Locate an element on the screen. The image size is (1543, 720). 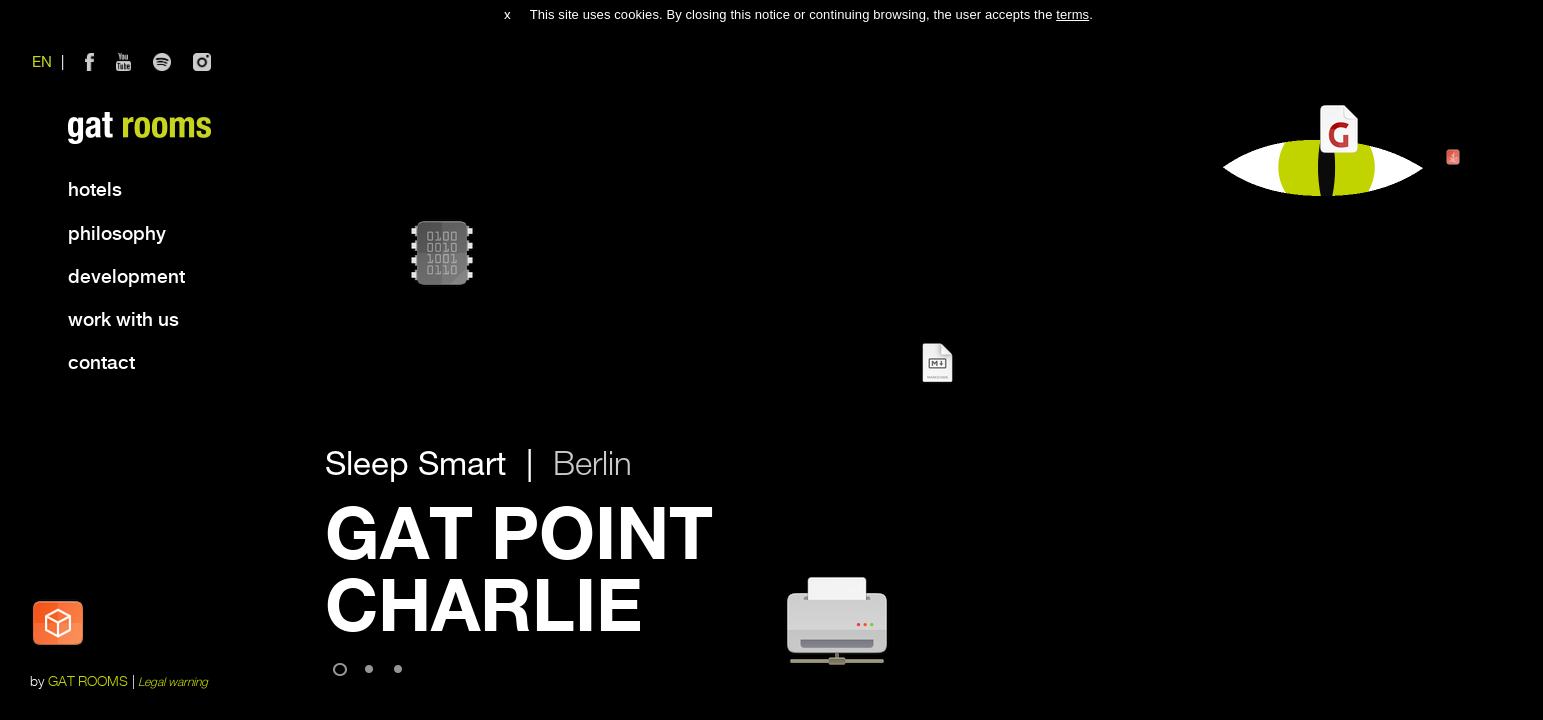
connect to a network printer is located at coordinates (837, 623).